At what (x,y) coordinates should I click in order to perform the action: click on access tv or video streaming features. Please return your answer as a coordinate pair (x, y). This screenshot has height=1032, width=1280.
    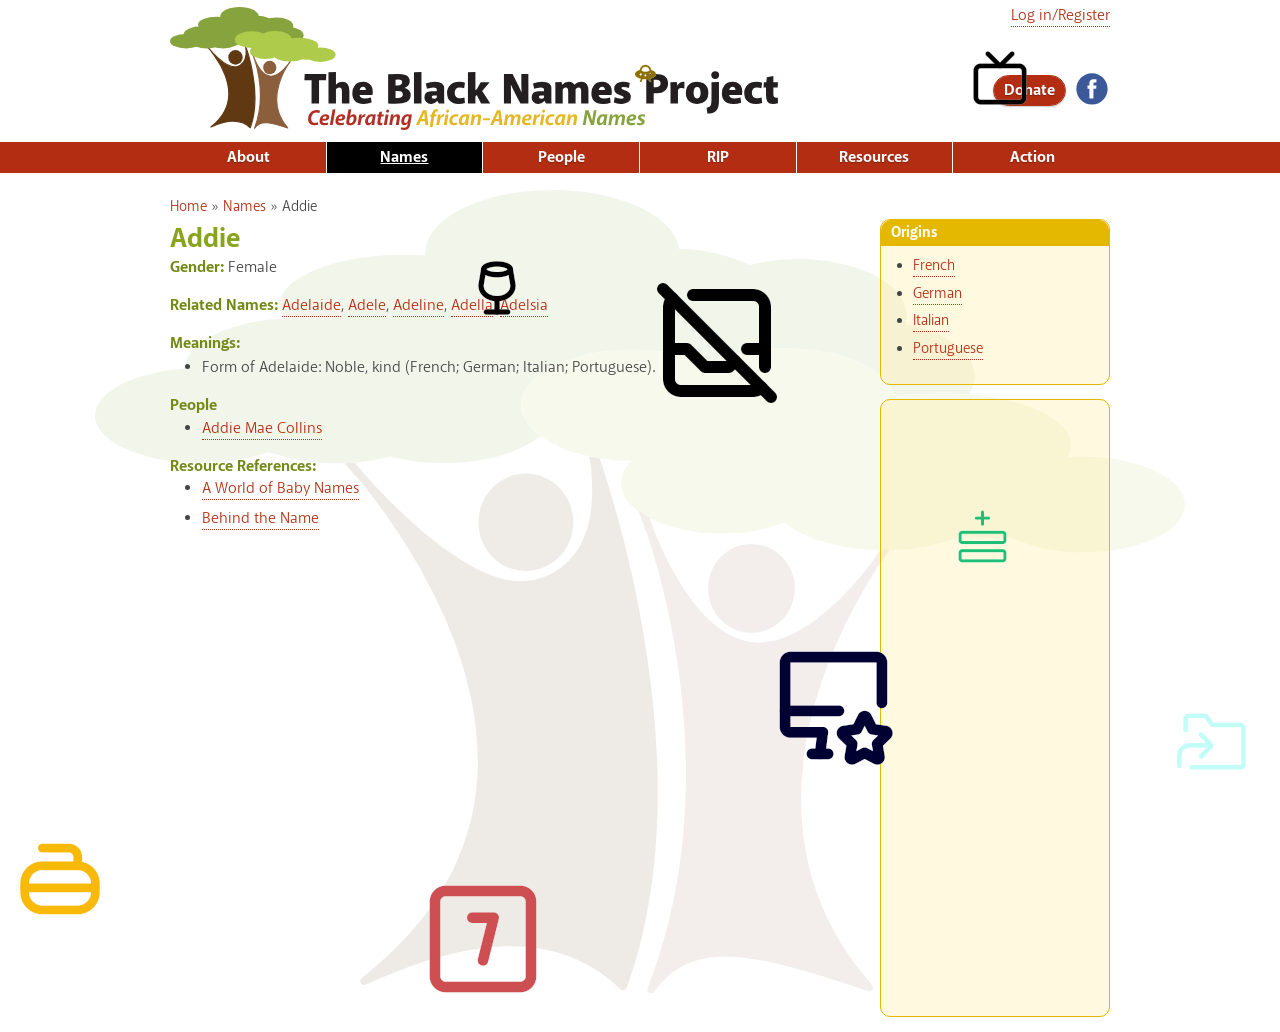
    Looking at the image, I should click on (1000, 78).